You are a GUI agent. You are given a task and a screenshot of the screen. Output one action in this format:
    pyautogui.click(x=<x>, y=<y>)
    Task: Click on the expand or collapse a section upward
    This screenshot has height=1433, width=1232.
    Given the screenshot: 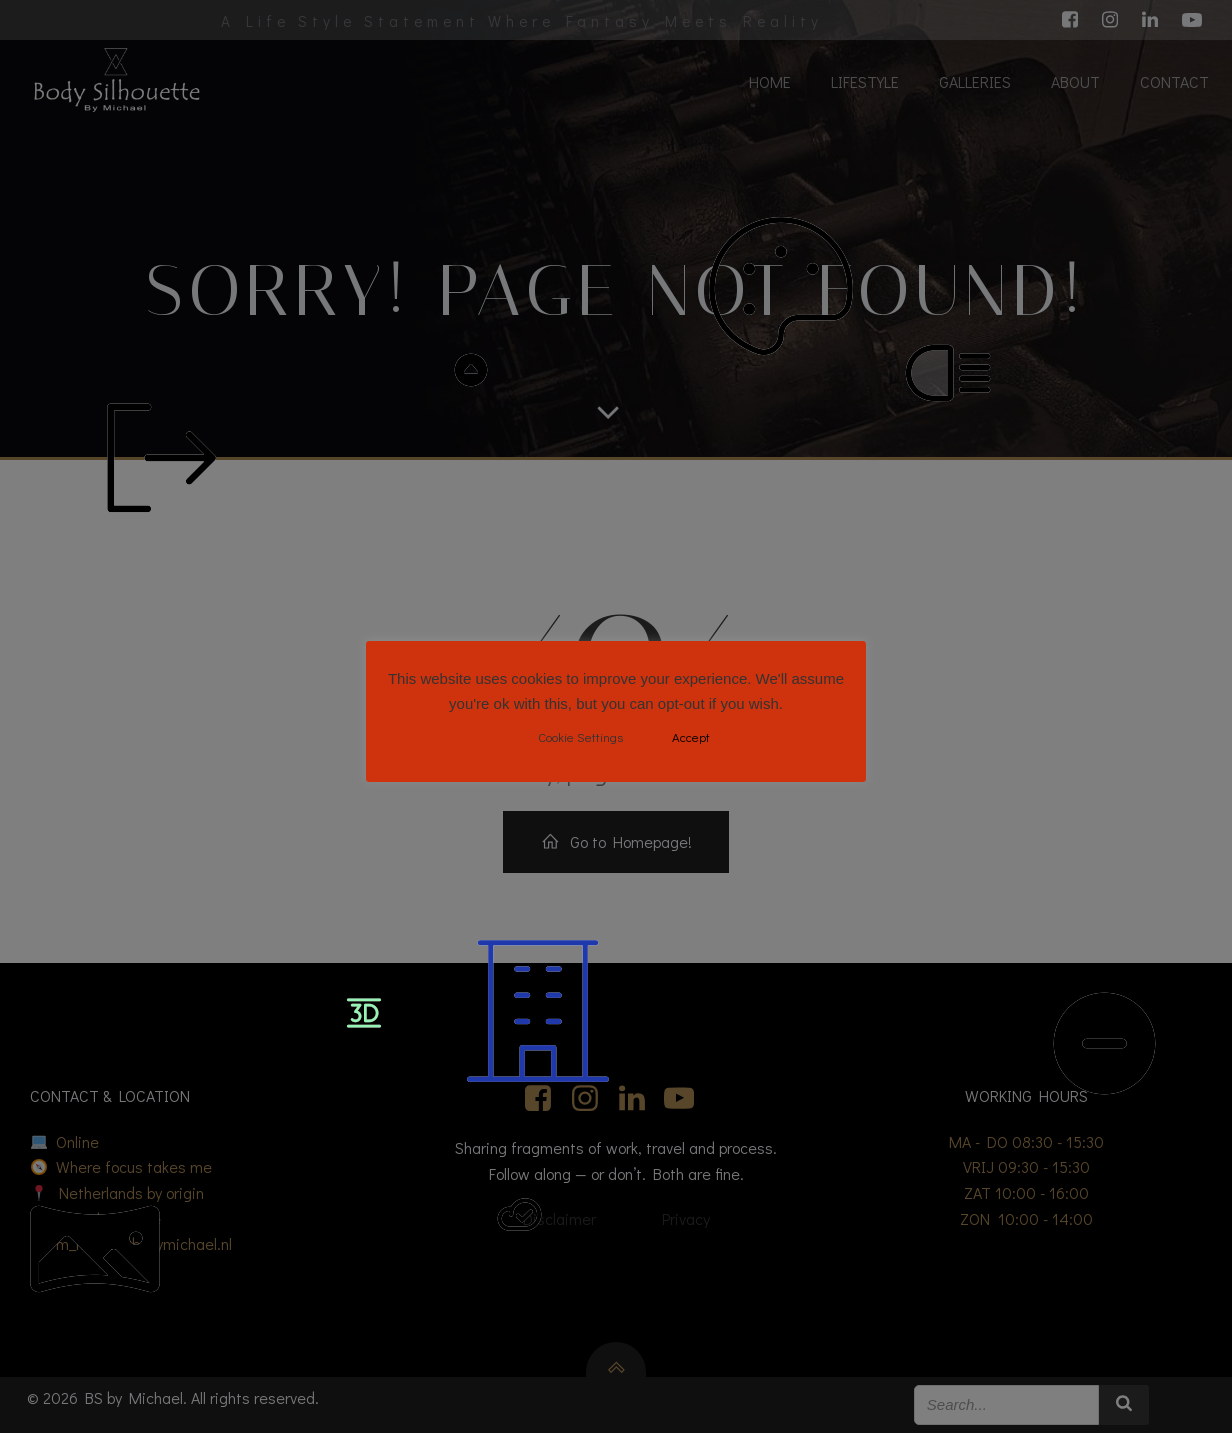 What is the action you would take?
    pyautogui.click(x=471, y=370)
    